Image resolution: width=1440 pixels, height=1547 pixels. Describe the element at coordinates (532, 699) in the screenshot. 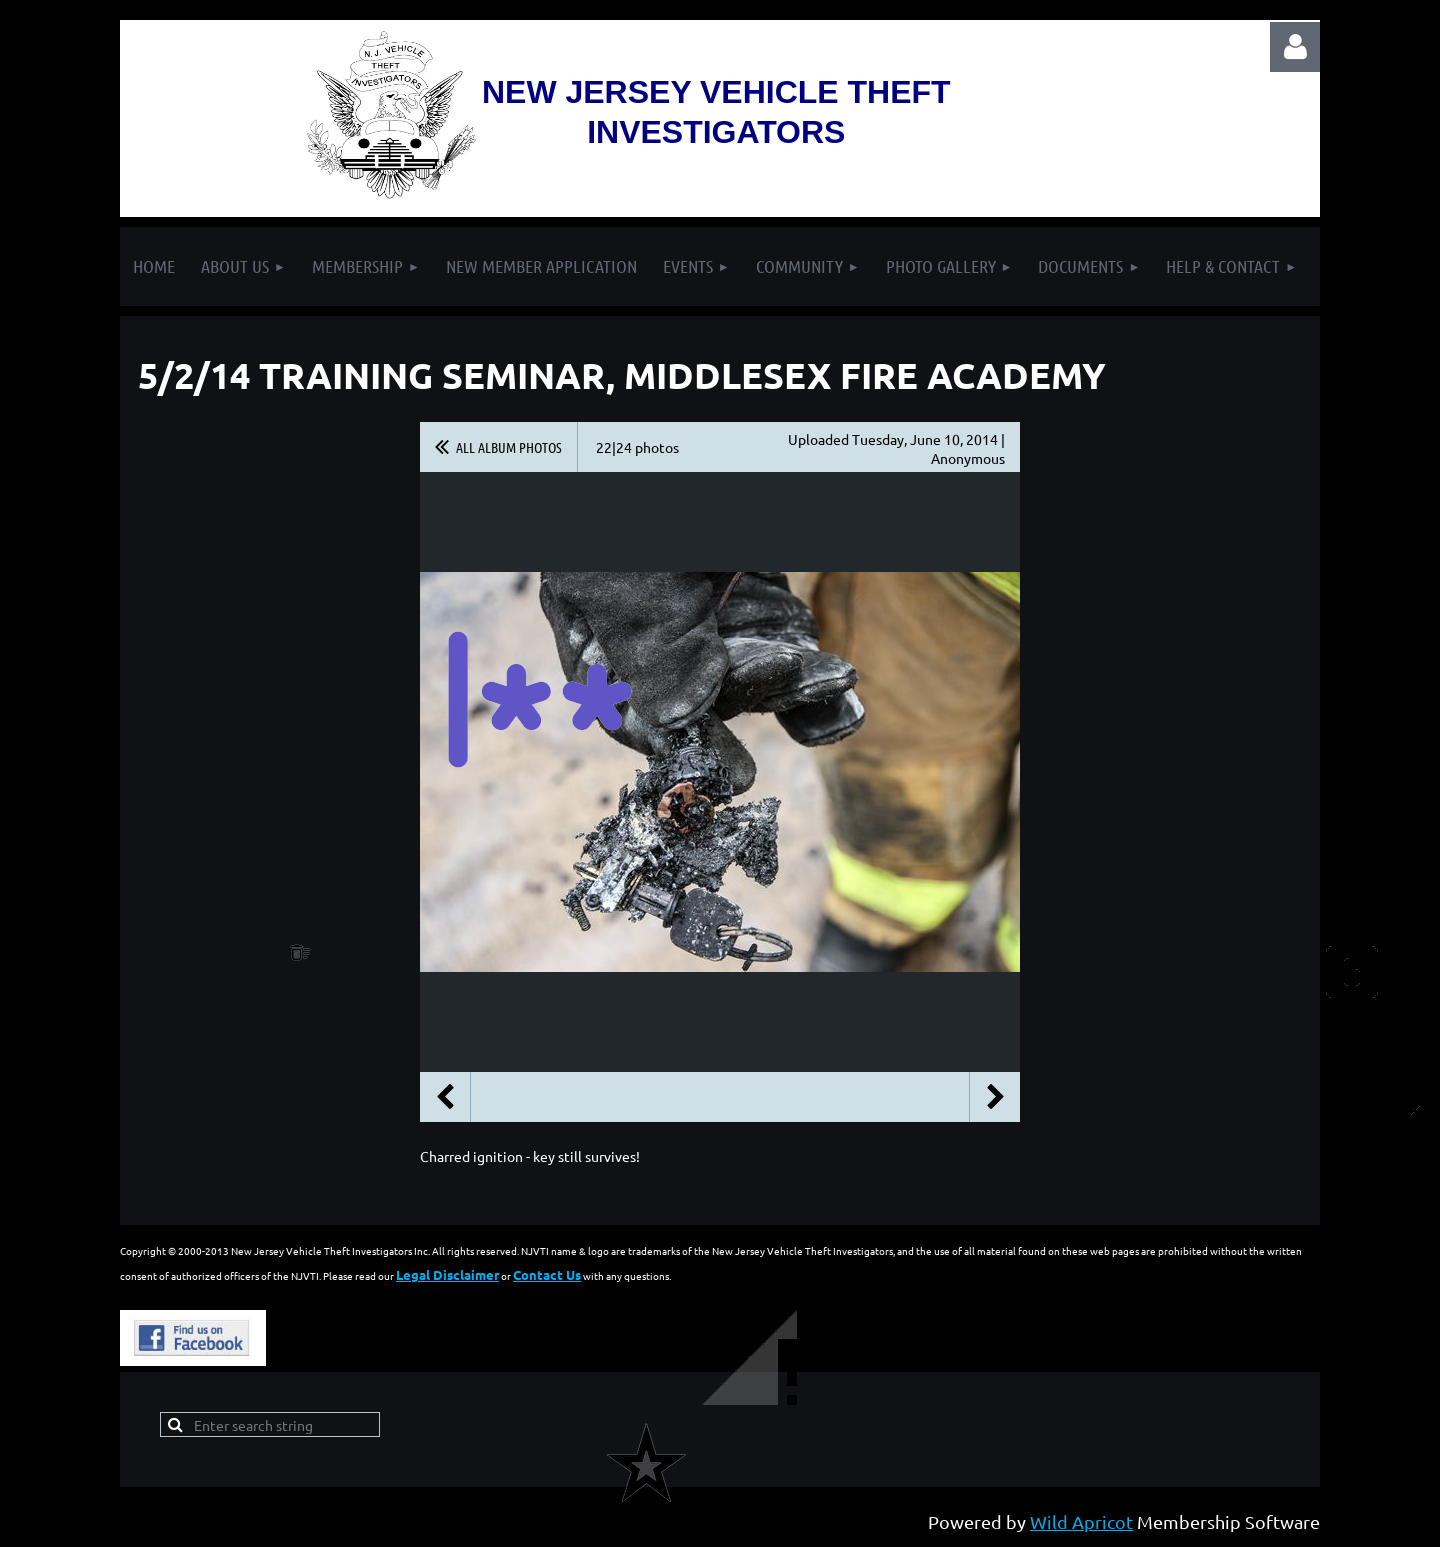

I see `enter or view password field` at that location.